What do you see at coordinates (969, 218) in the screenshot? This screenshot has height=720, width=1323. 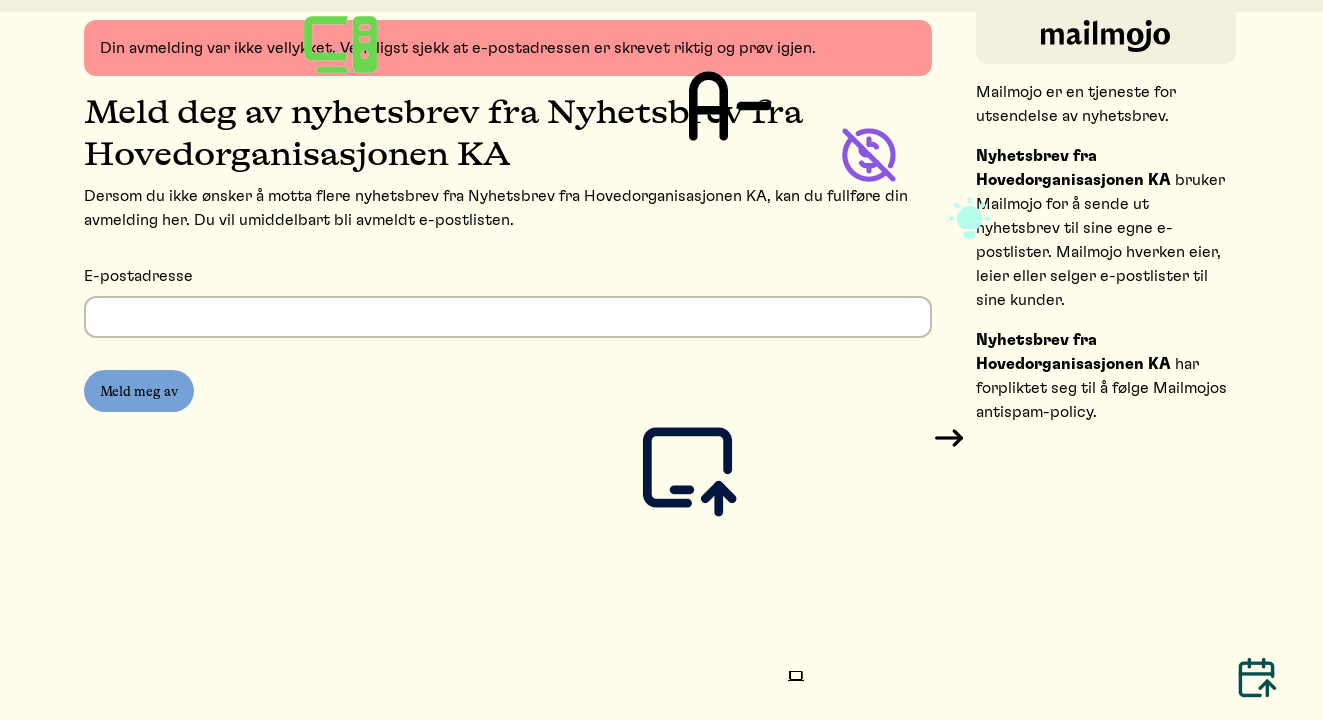 I see `view tips or helpful suggestions` at bounding box center [969, 218].